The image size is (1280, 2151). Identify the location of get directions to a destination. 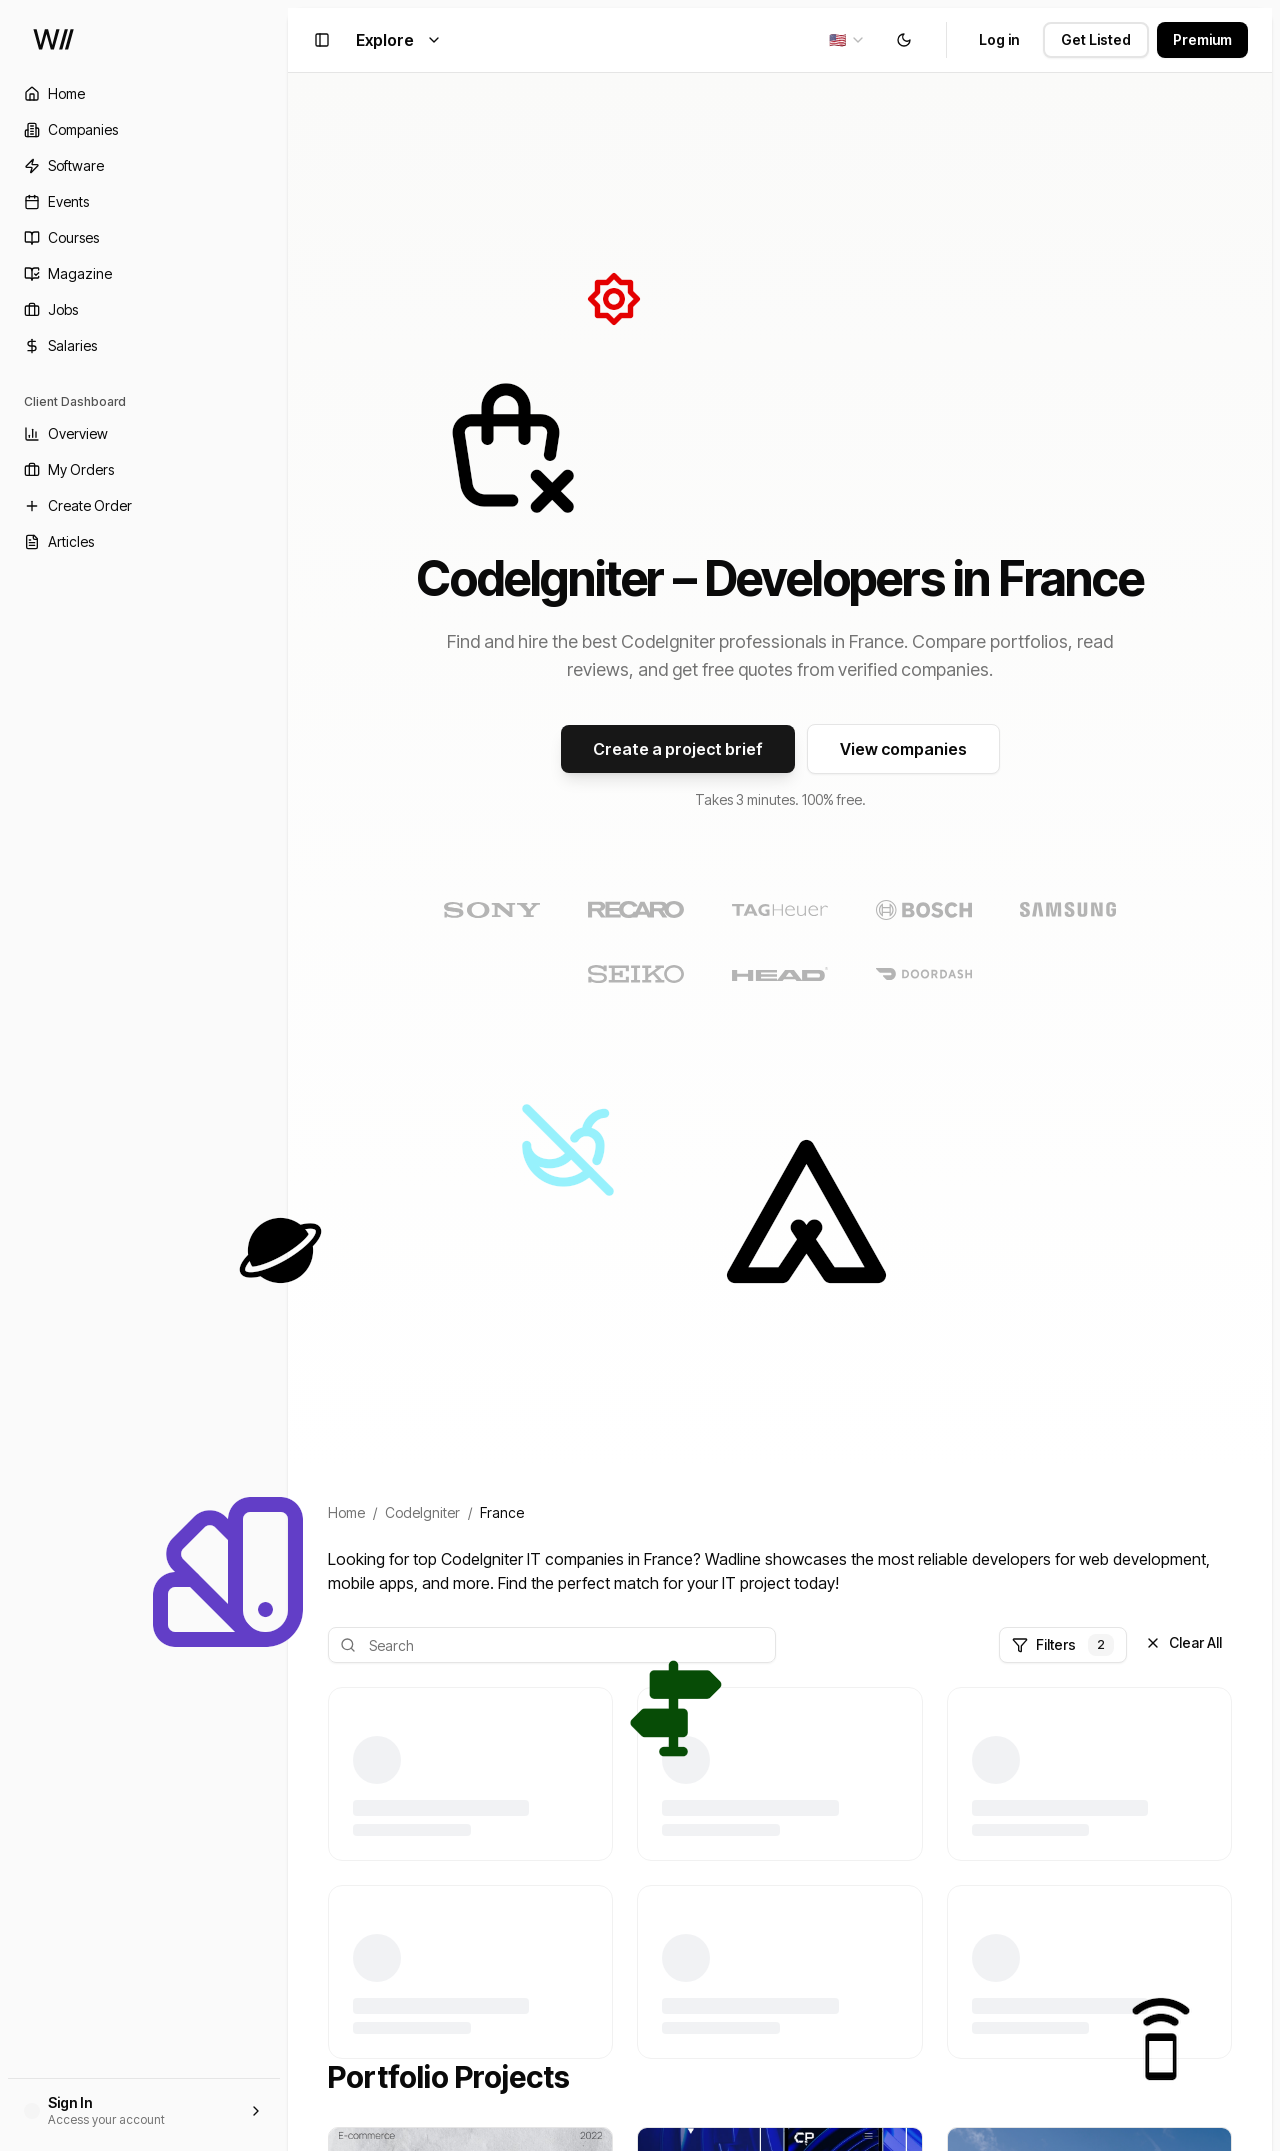
(673, 1708).